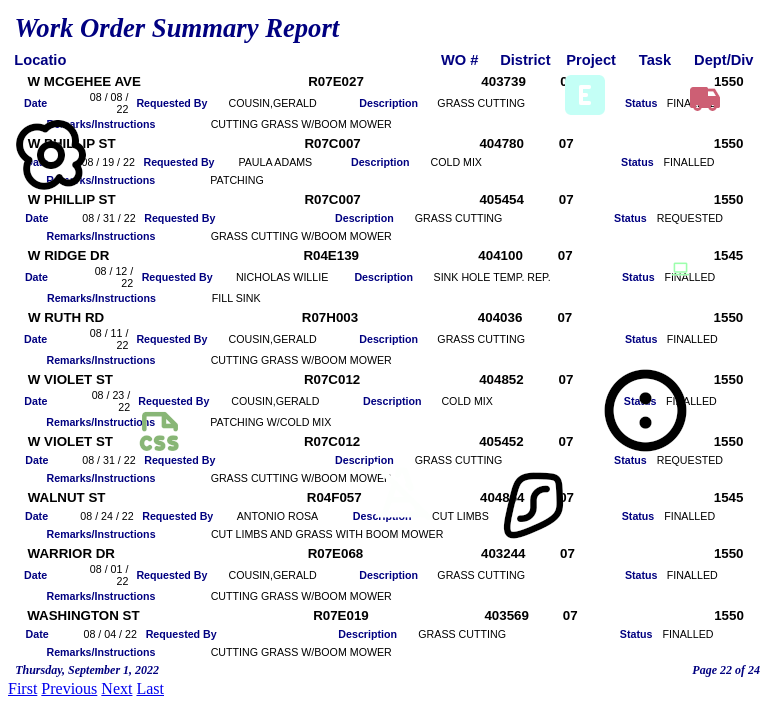 The height and width of the screenshot is (720, 768). What do you see at coordinates (51, 155) in the screenshot?
I see `access breakfast or brunch recipes` at bounding box center [51, 155].